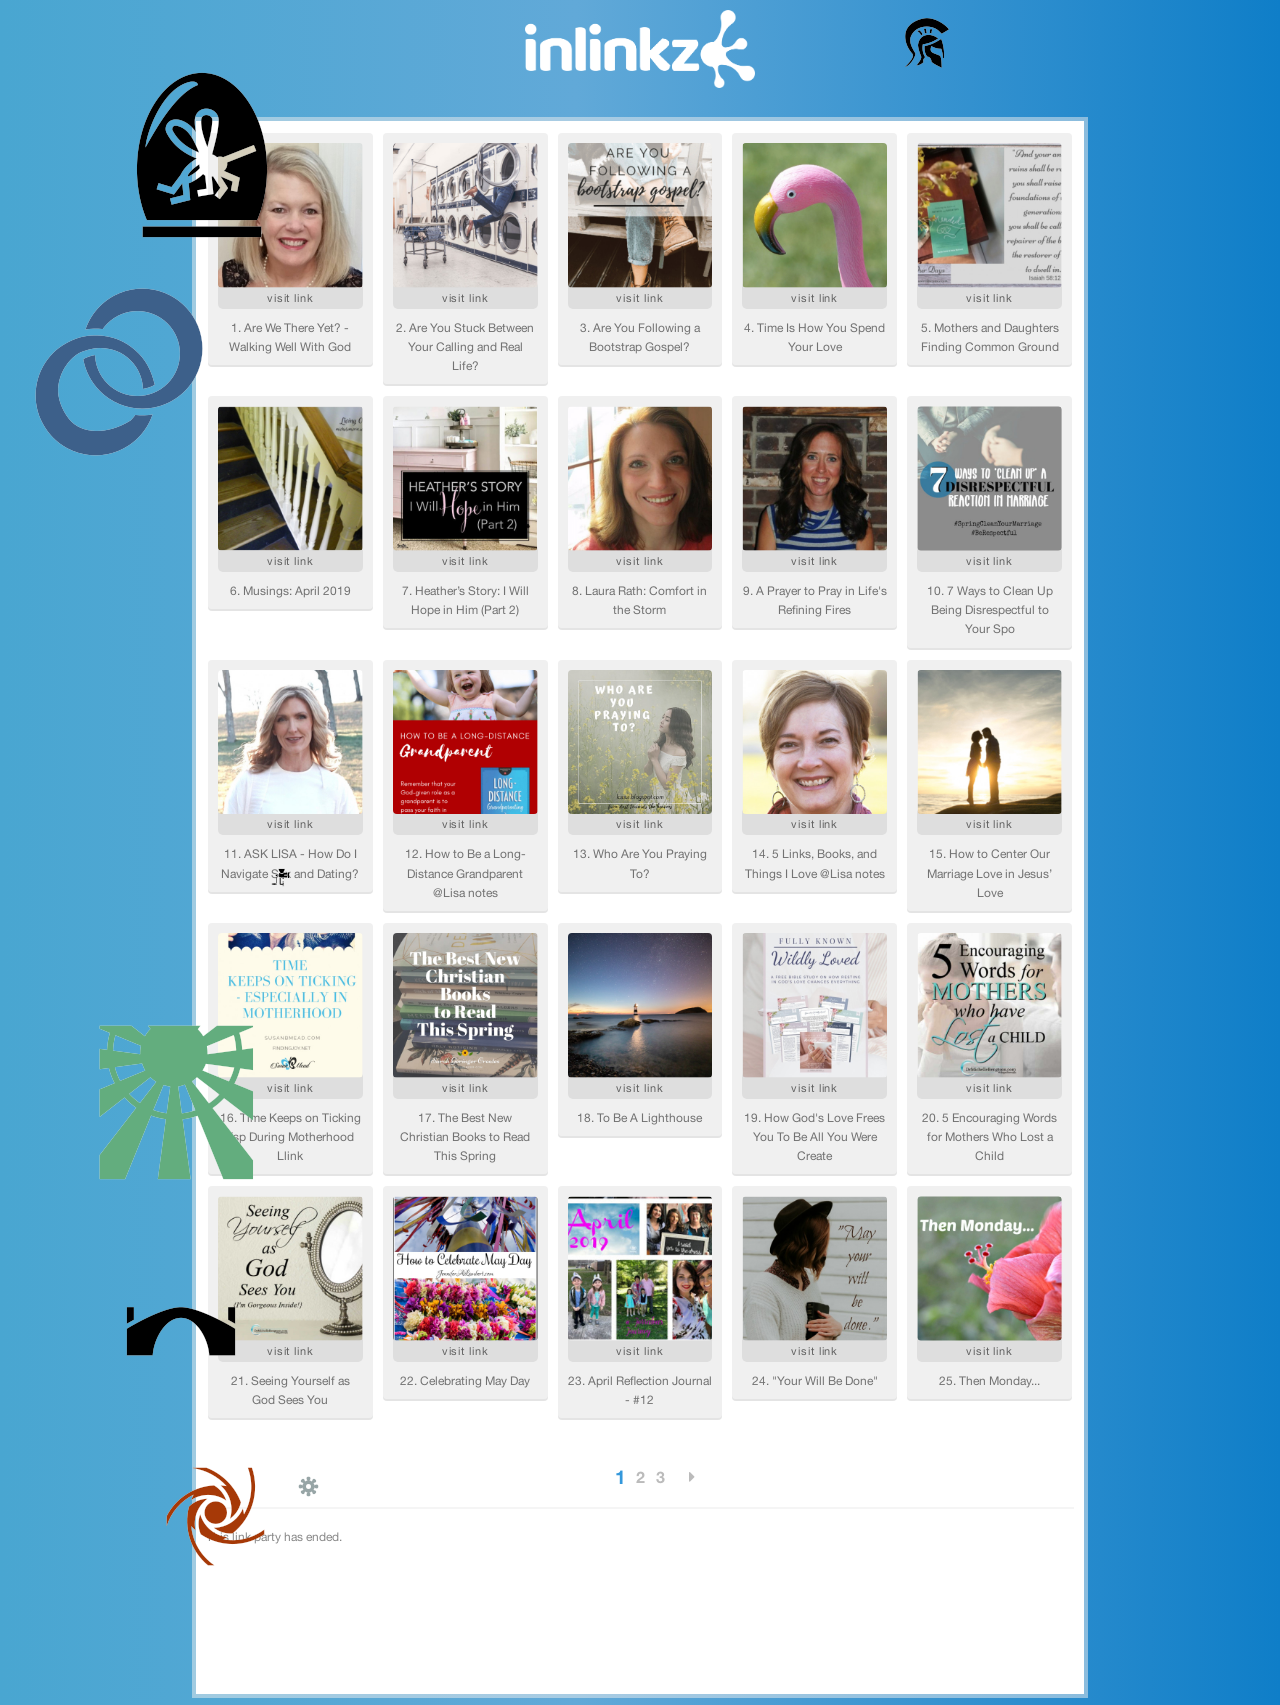  Describe the element at coordinates (280, 877) in the screenshot. I see `select manual meat grinder tool or equipment` at that location.